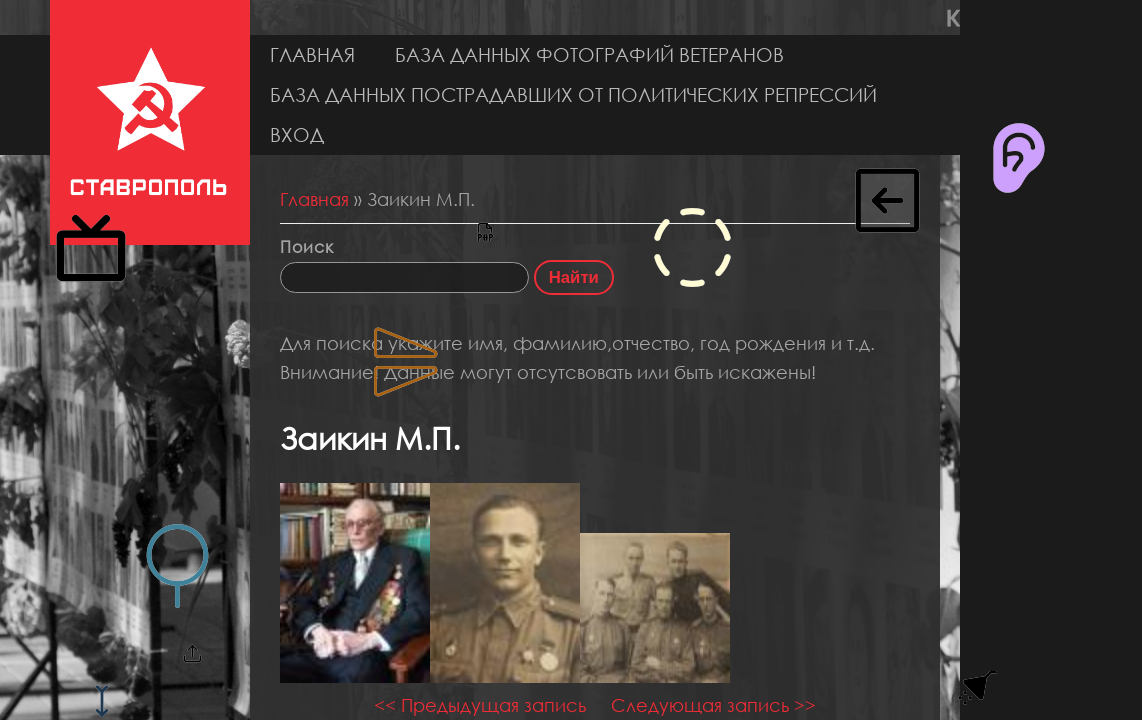  What do you see at coordinates (692, 247) in the screenshot?
I see `indicates loading or processing in progress` at bounding box center [692, 247].